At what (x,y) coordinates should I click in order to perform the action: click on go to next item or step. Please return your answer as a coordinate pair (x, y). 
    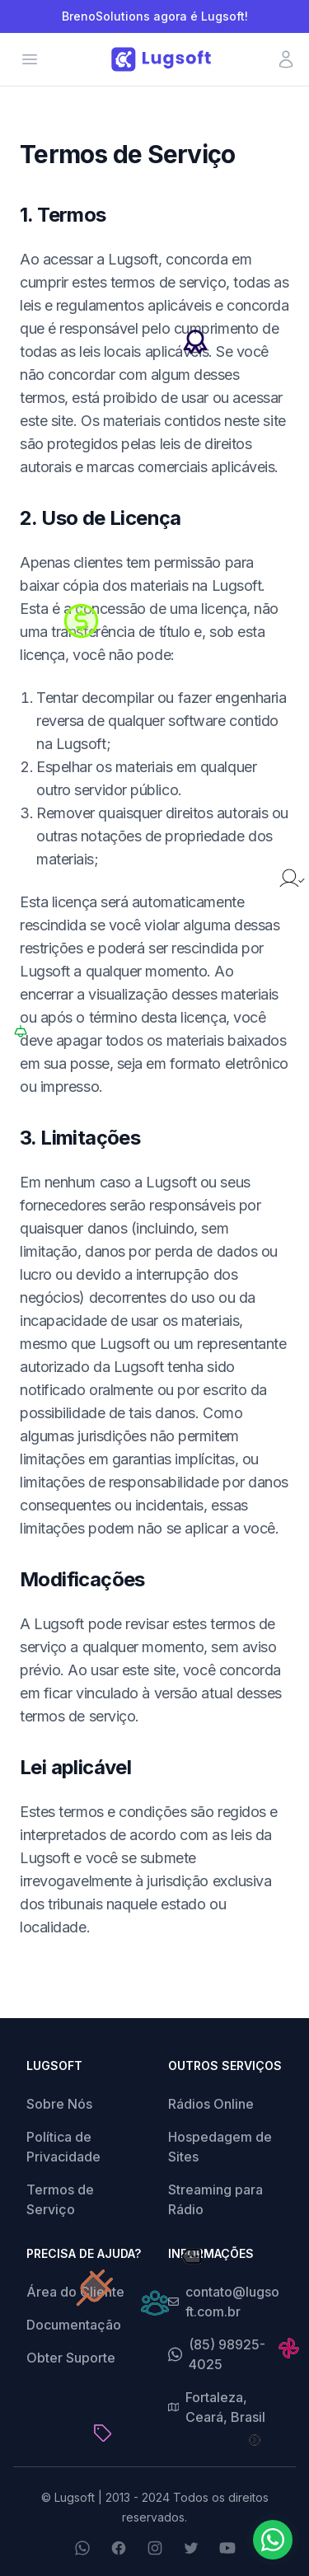
    Looking at the image, I should click on (255, 2440).